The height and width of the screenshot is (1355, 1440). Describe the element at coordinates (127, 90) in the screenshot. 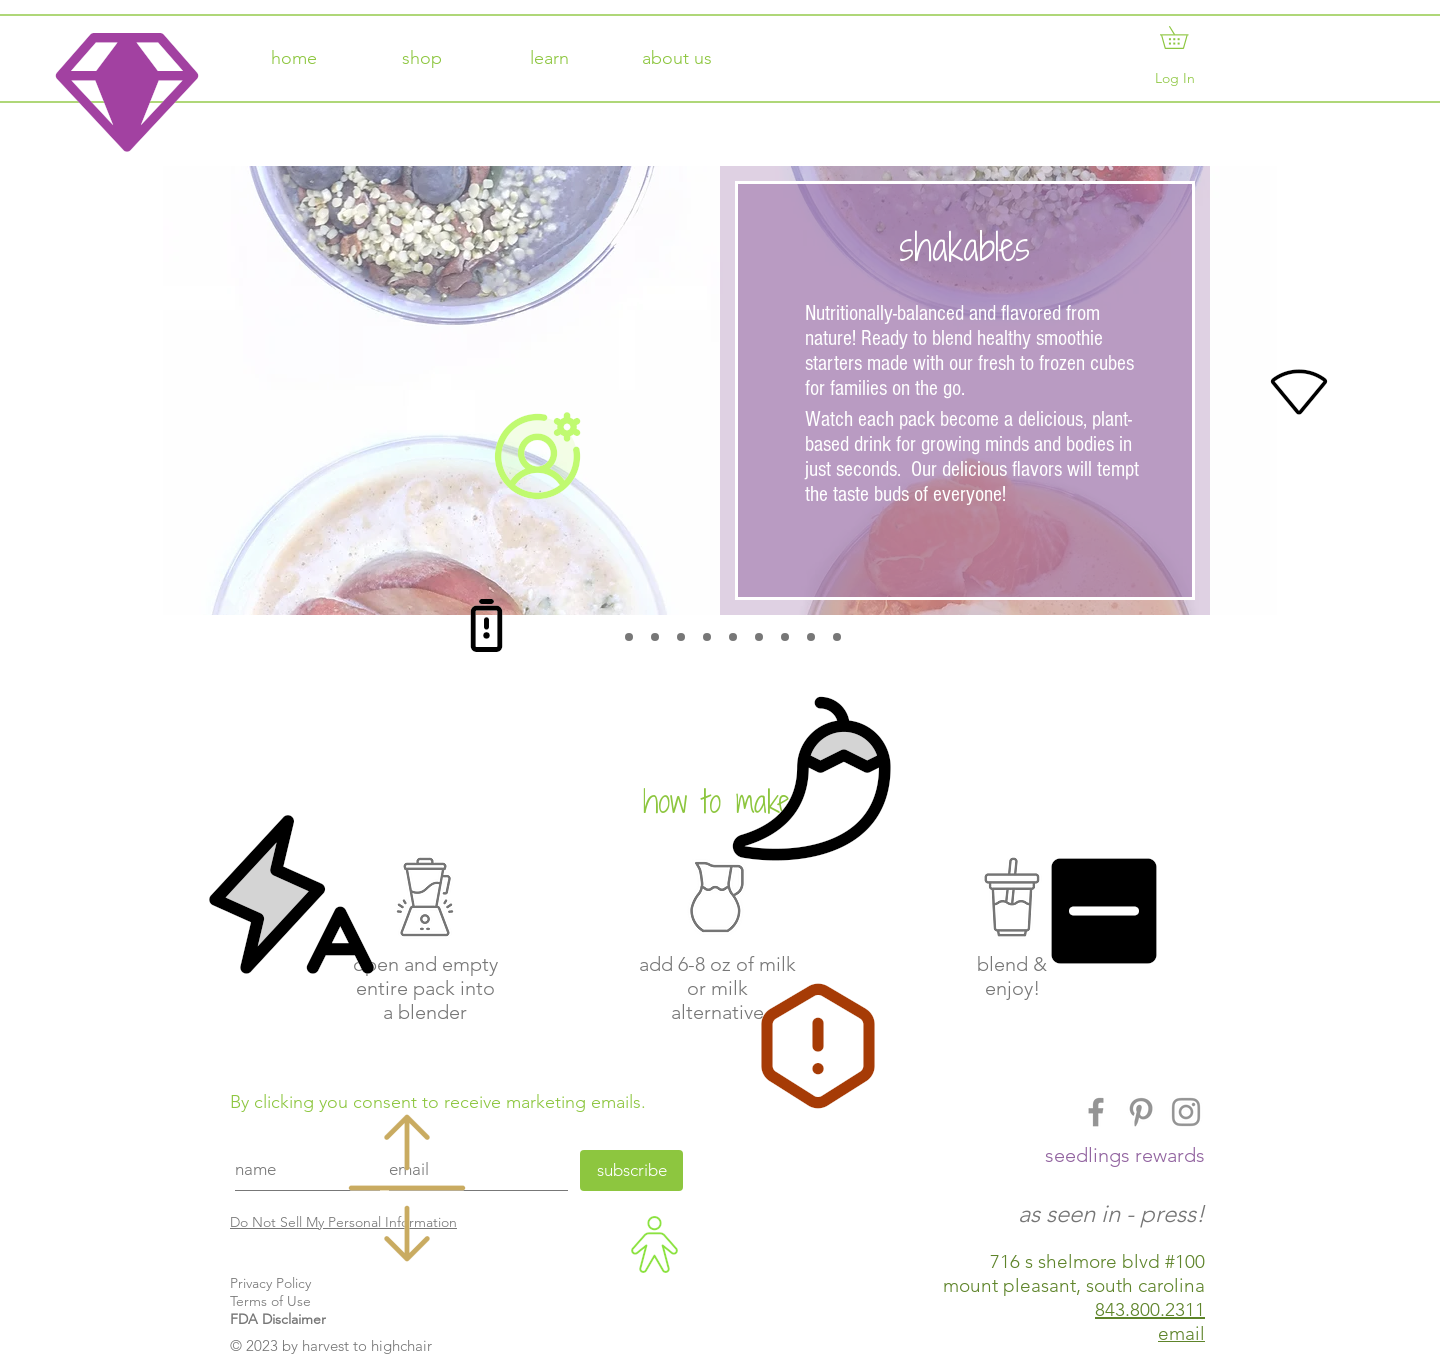

I see `open Sketch design application` at that location.